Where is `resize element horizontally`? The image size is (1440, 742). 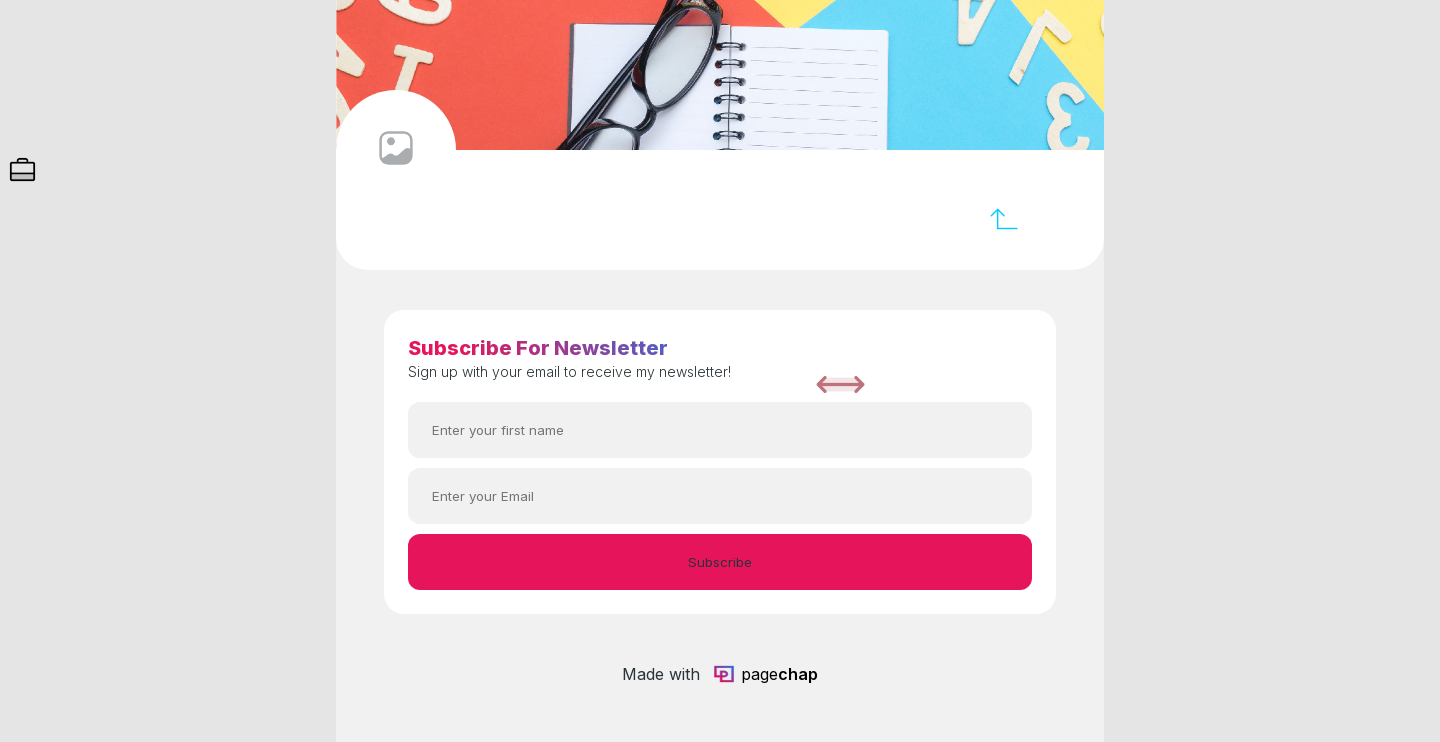 resize element horizontally is located at coordinates (840, 384).